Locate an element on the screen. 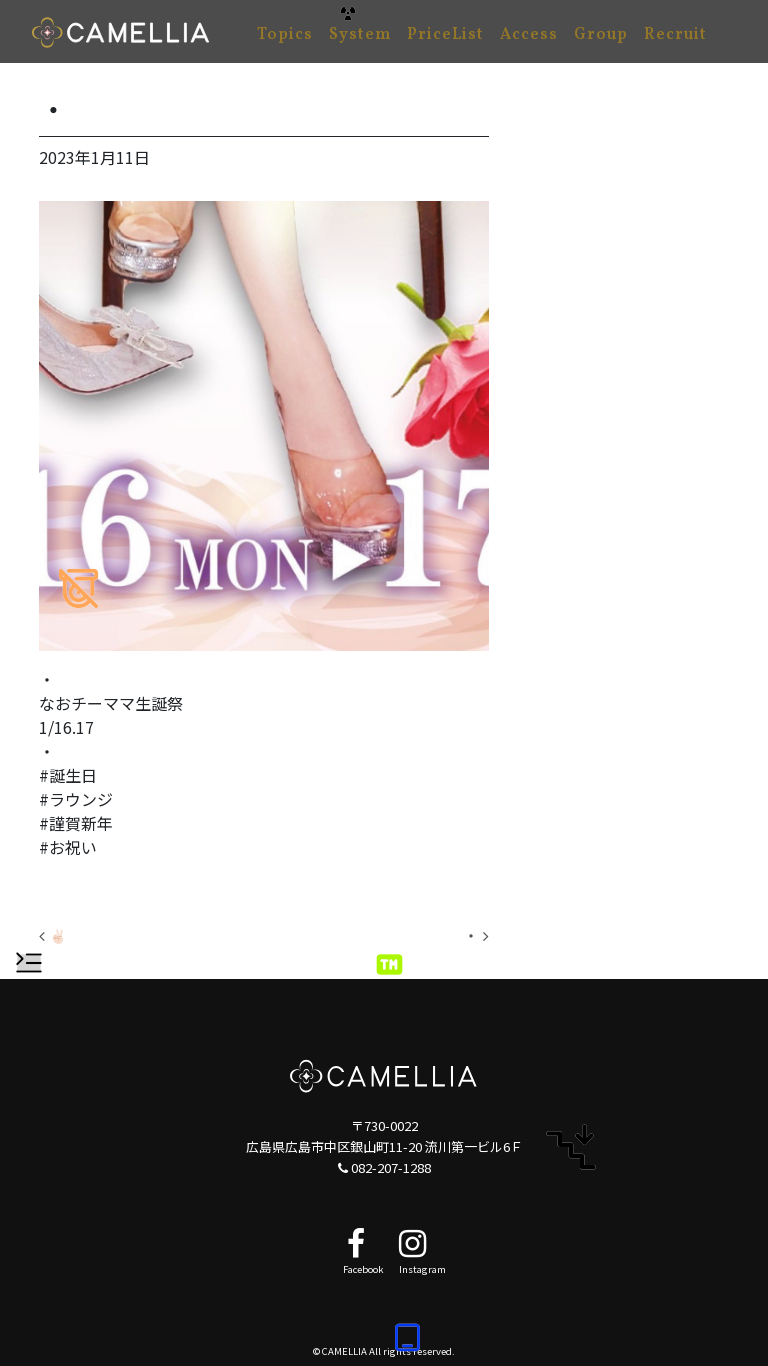 The height and width of the screenshot is (1366, 768). navigate to a lower floor is located at coordinates (571, 1147).